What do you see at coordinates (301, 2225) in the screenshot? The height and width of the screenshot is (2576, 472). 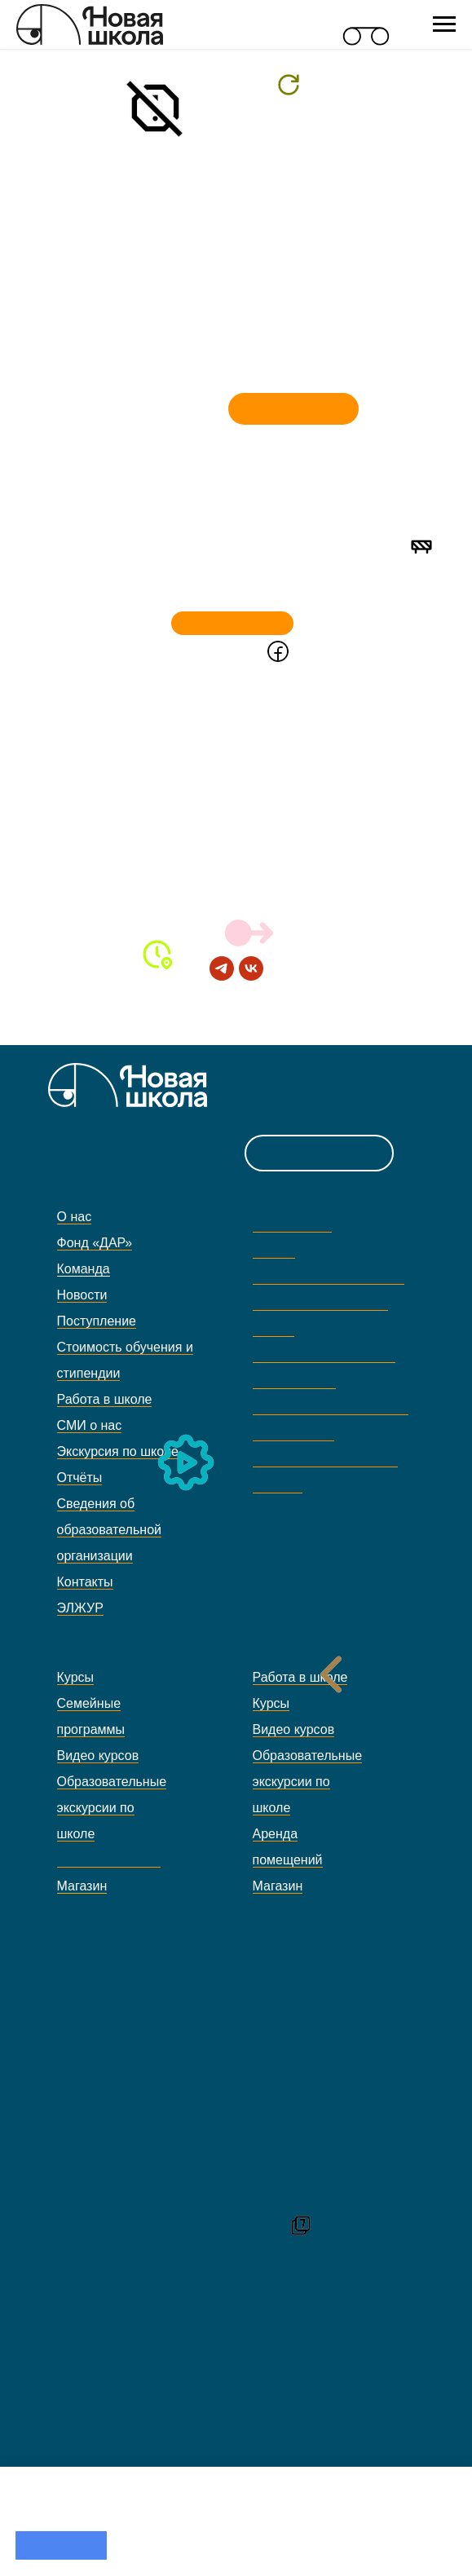 I see `view item 7 in a collection or stack` at bounding box center [301, 2225].